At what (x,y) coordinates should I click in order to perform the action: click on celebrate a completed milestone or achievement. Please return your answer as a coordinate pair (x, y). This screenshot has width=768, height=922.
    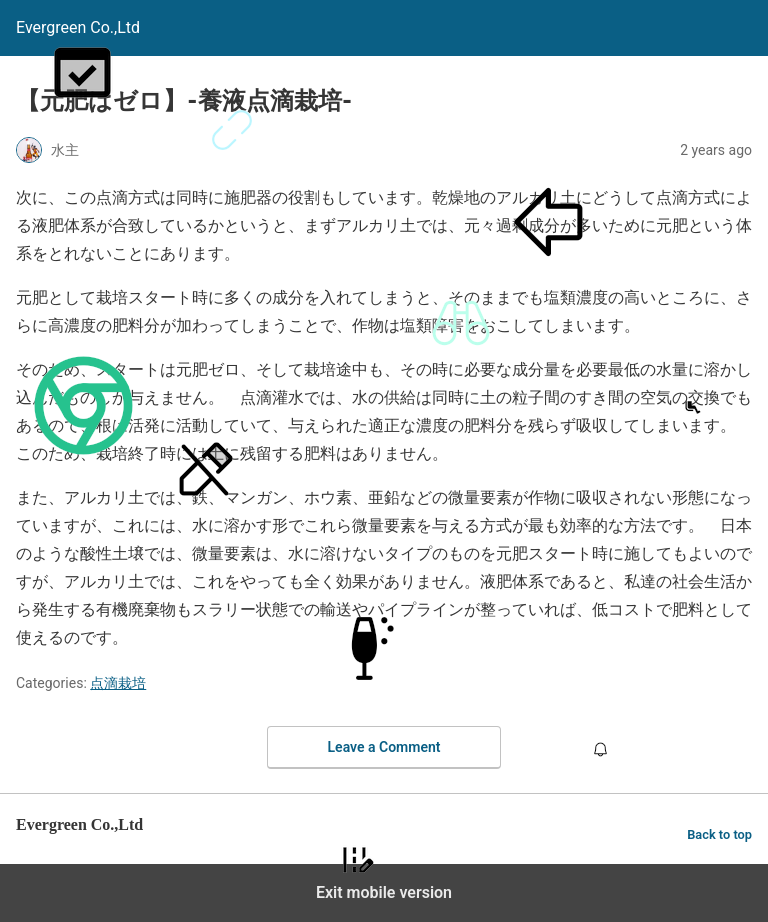
    Looking at the image, I should click on (366, 648).